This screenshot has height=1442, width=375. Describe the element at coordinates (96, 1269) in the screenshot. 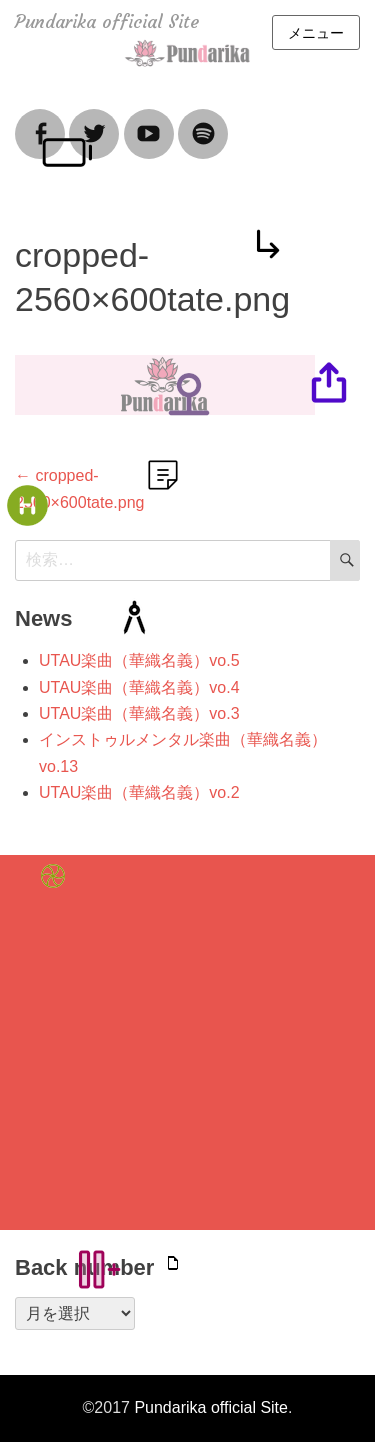

I see `add a new column to the right` at that location.